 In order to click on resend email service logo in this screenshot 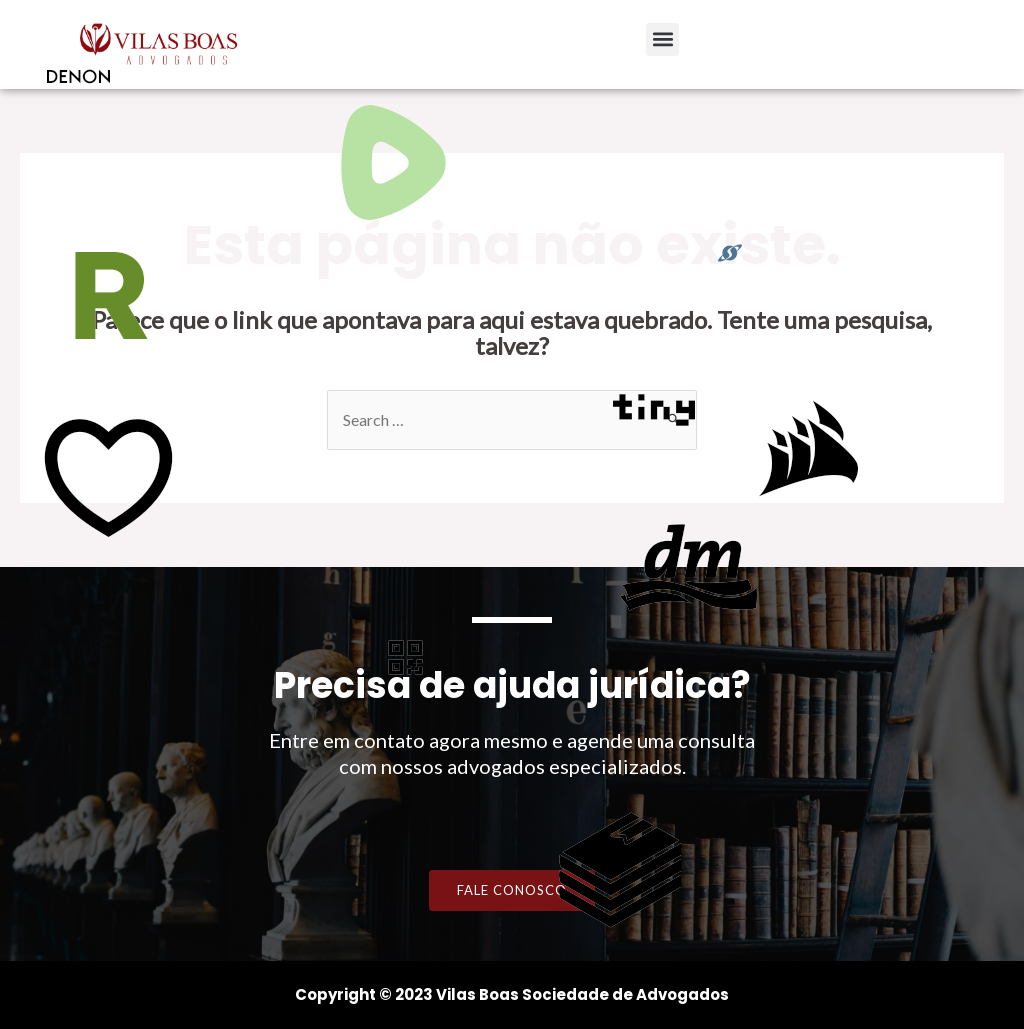, I will do `click(111, 295)`.